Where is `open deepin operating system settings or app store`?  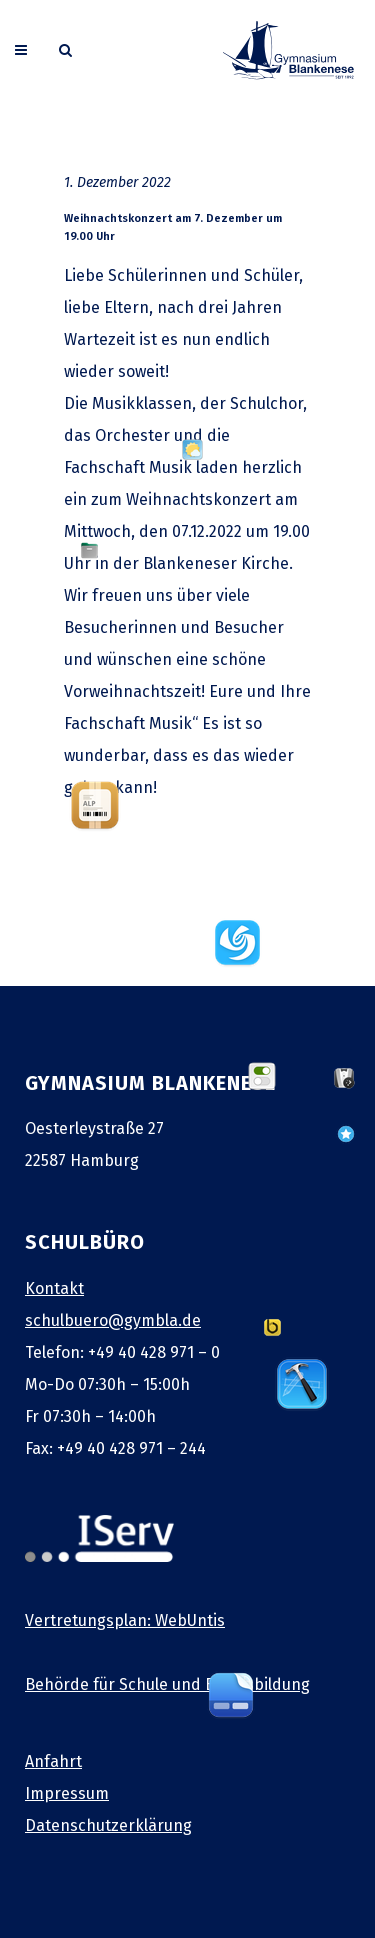 open deepin operating system settings or app store is located at coordinates (237, 942).